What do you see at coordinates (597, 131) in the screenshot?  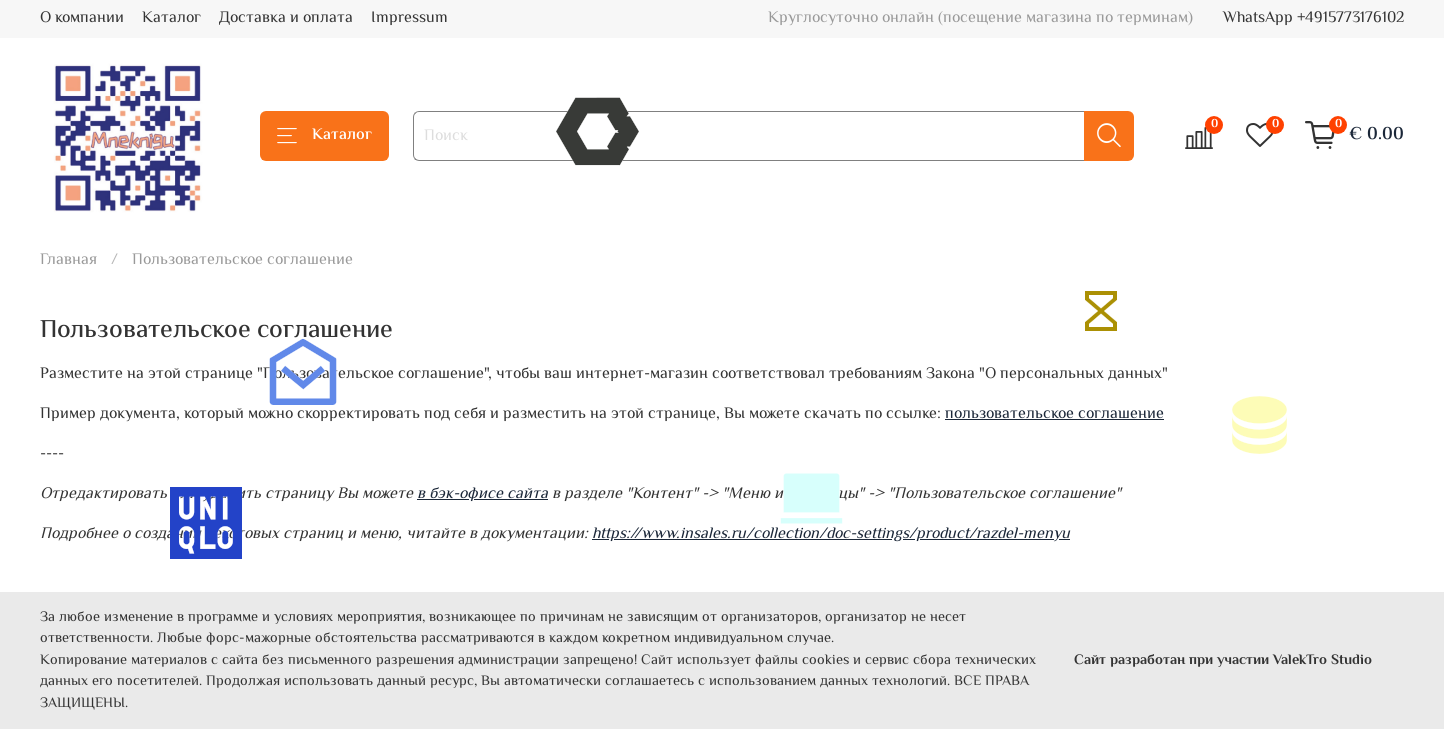 I see `webcomponents.org logo` at bounding box center [597, 131].